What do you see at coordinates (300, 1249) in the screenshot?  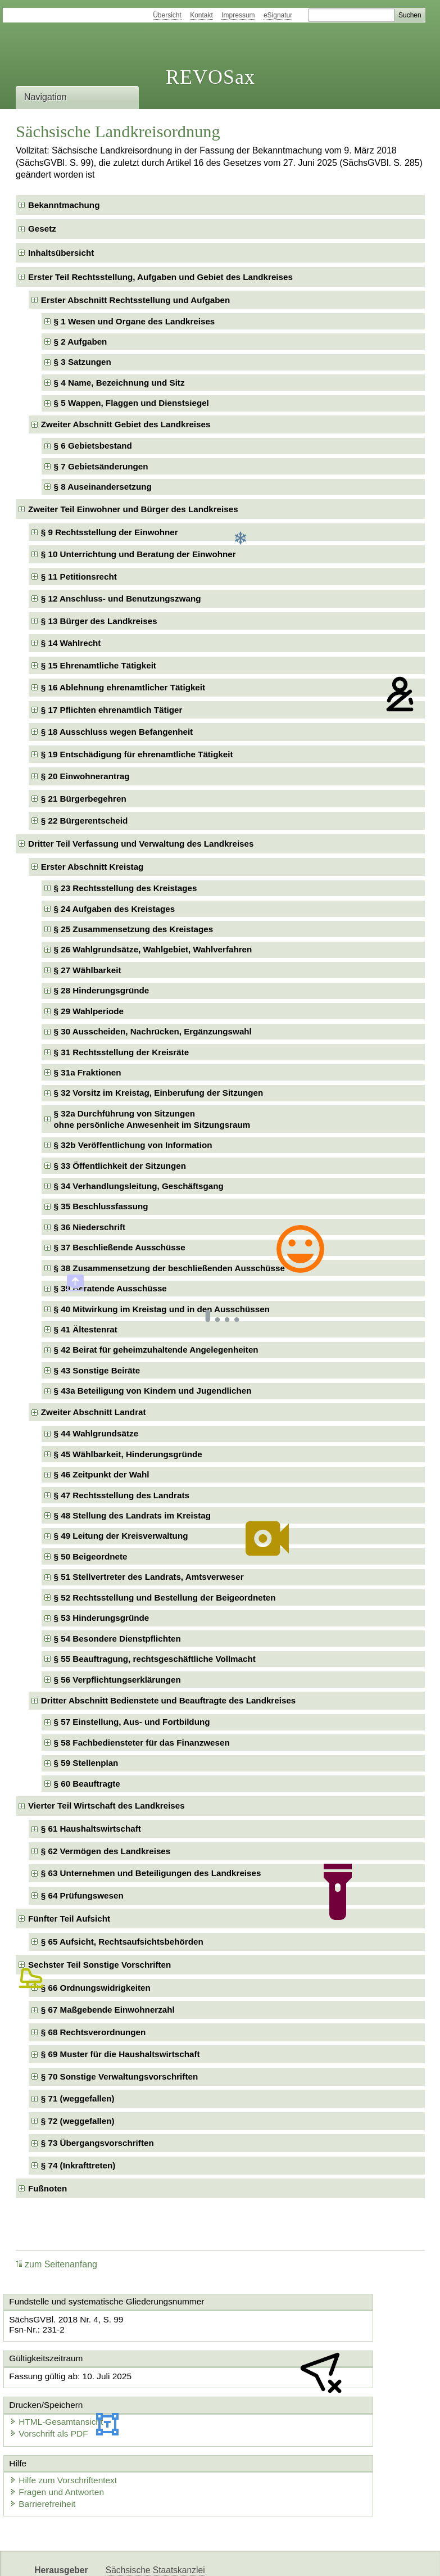 I see `rate your experience as positive` at bounding box center [300, 1249].